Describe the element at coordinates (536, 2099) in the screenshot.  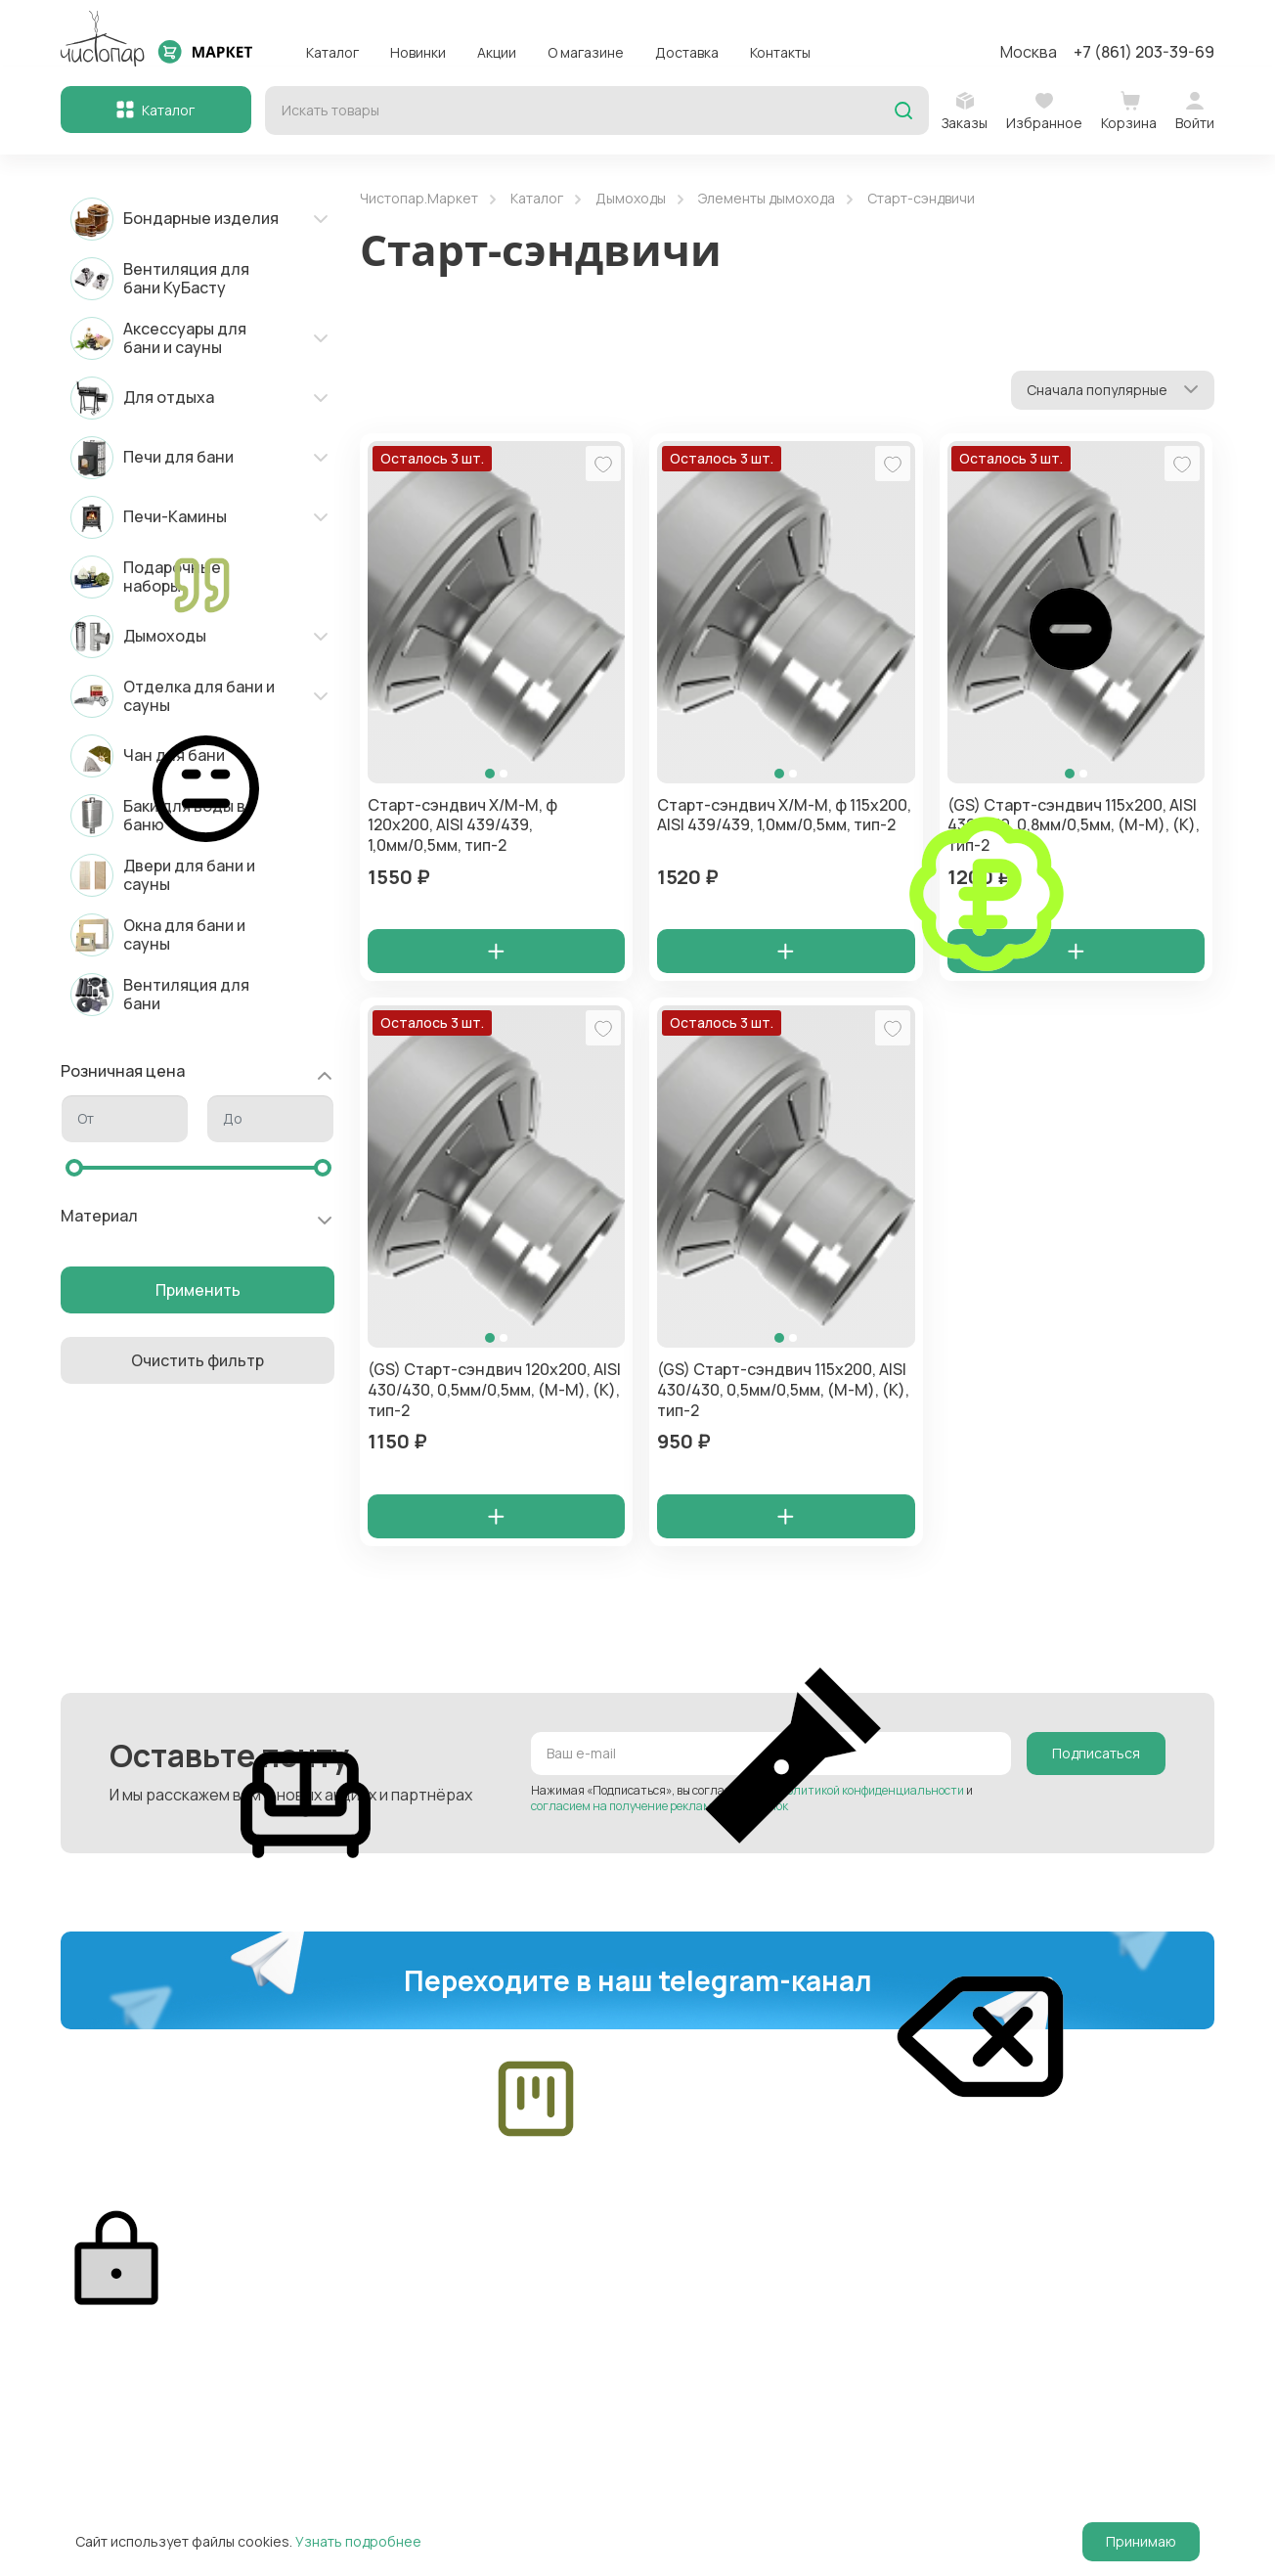
I see `open kanban board view` at that location.